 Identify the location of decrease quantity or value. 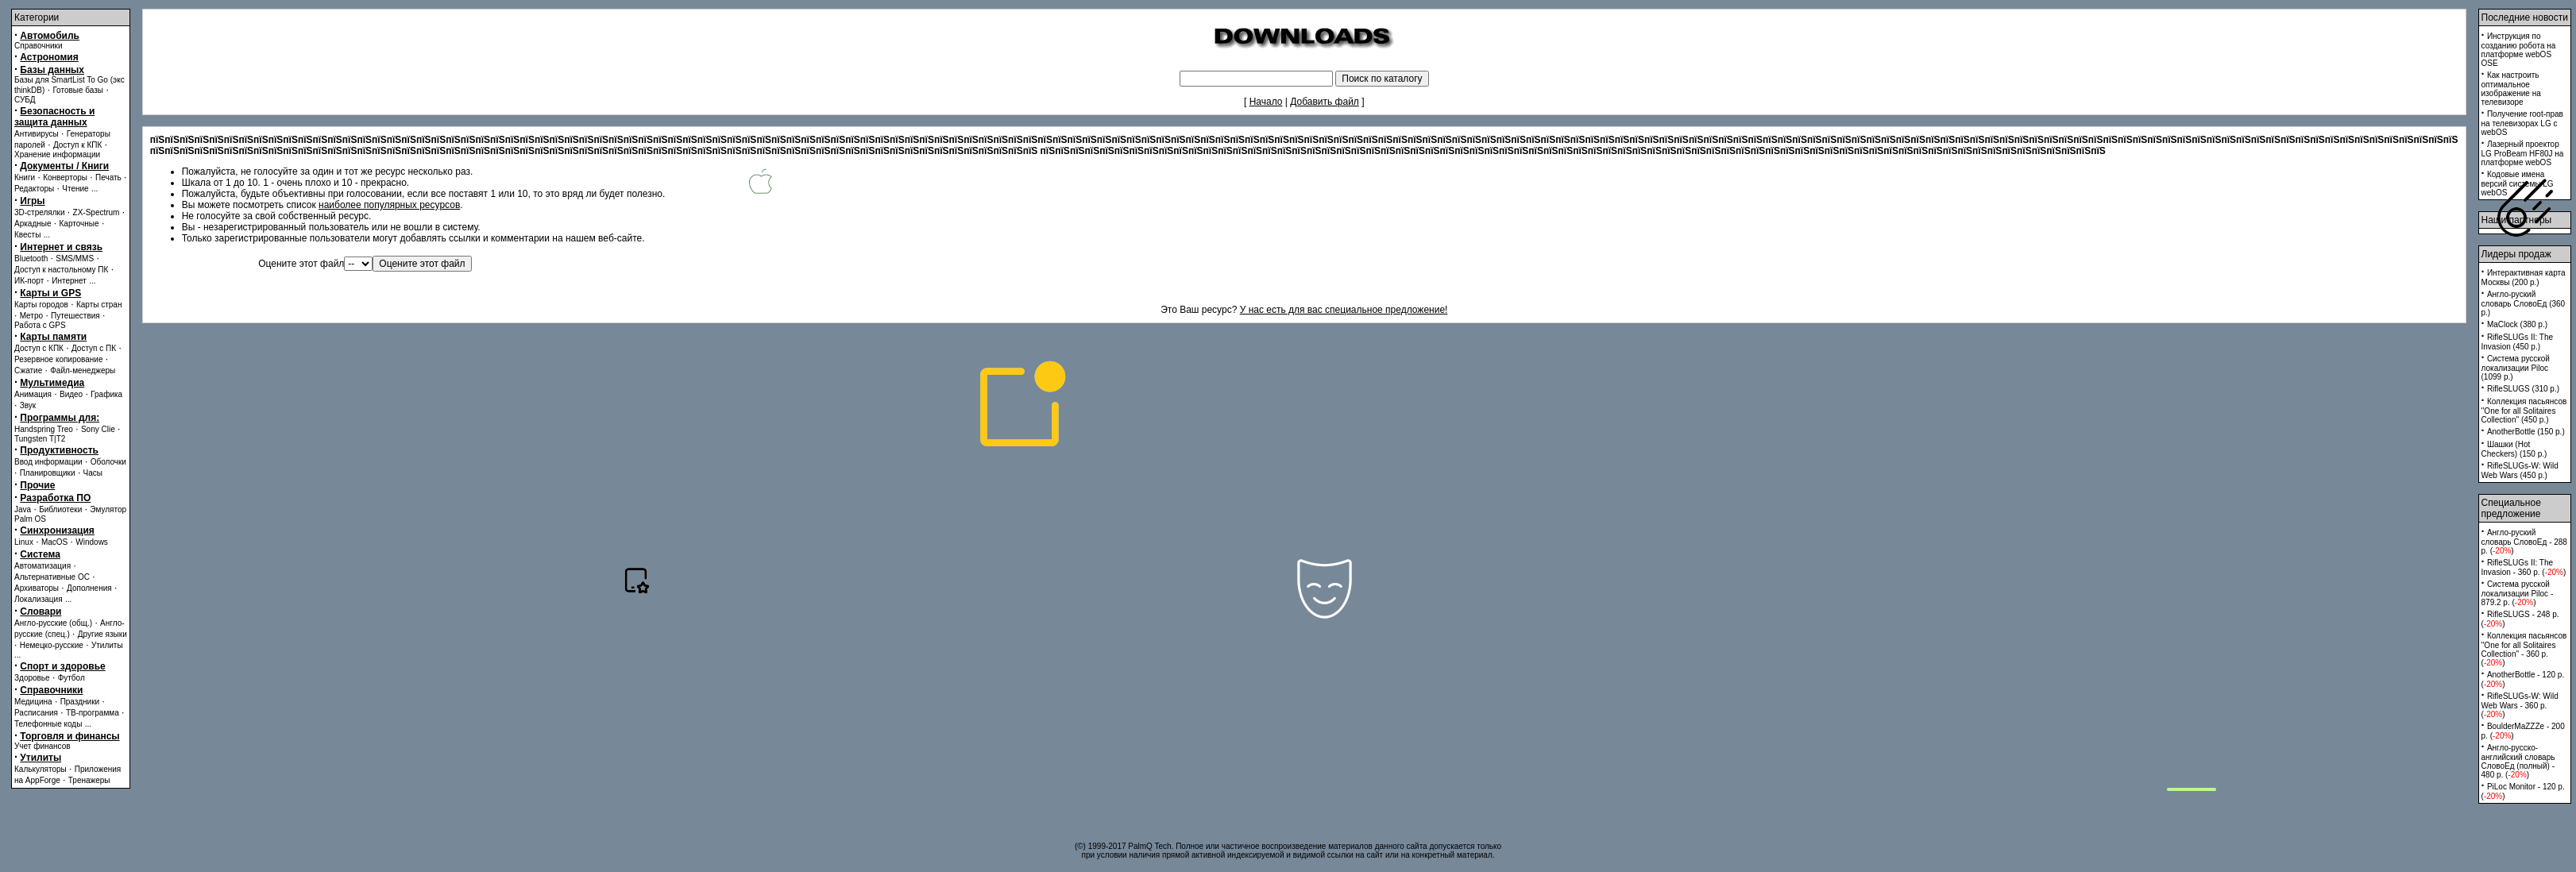
(2192, 789).